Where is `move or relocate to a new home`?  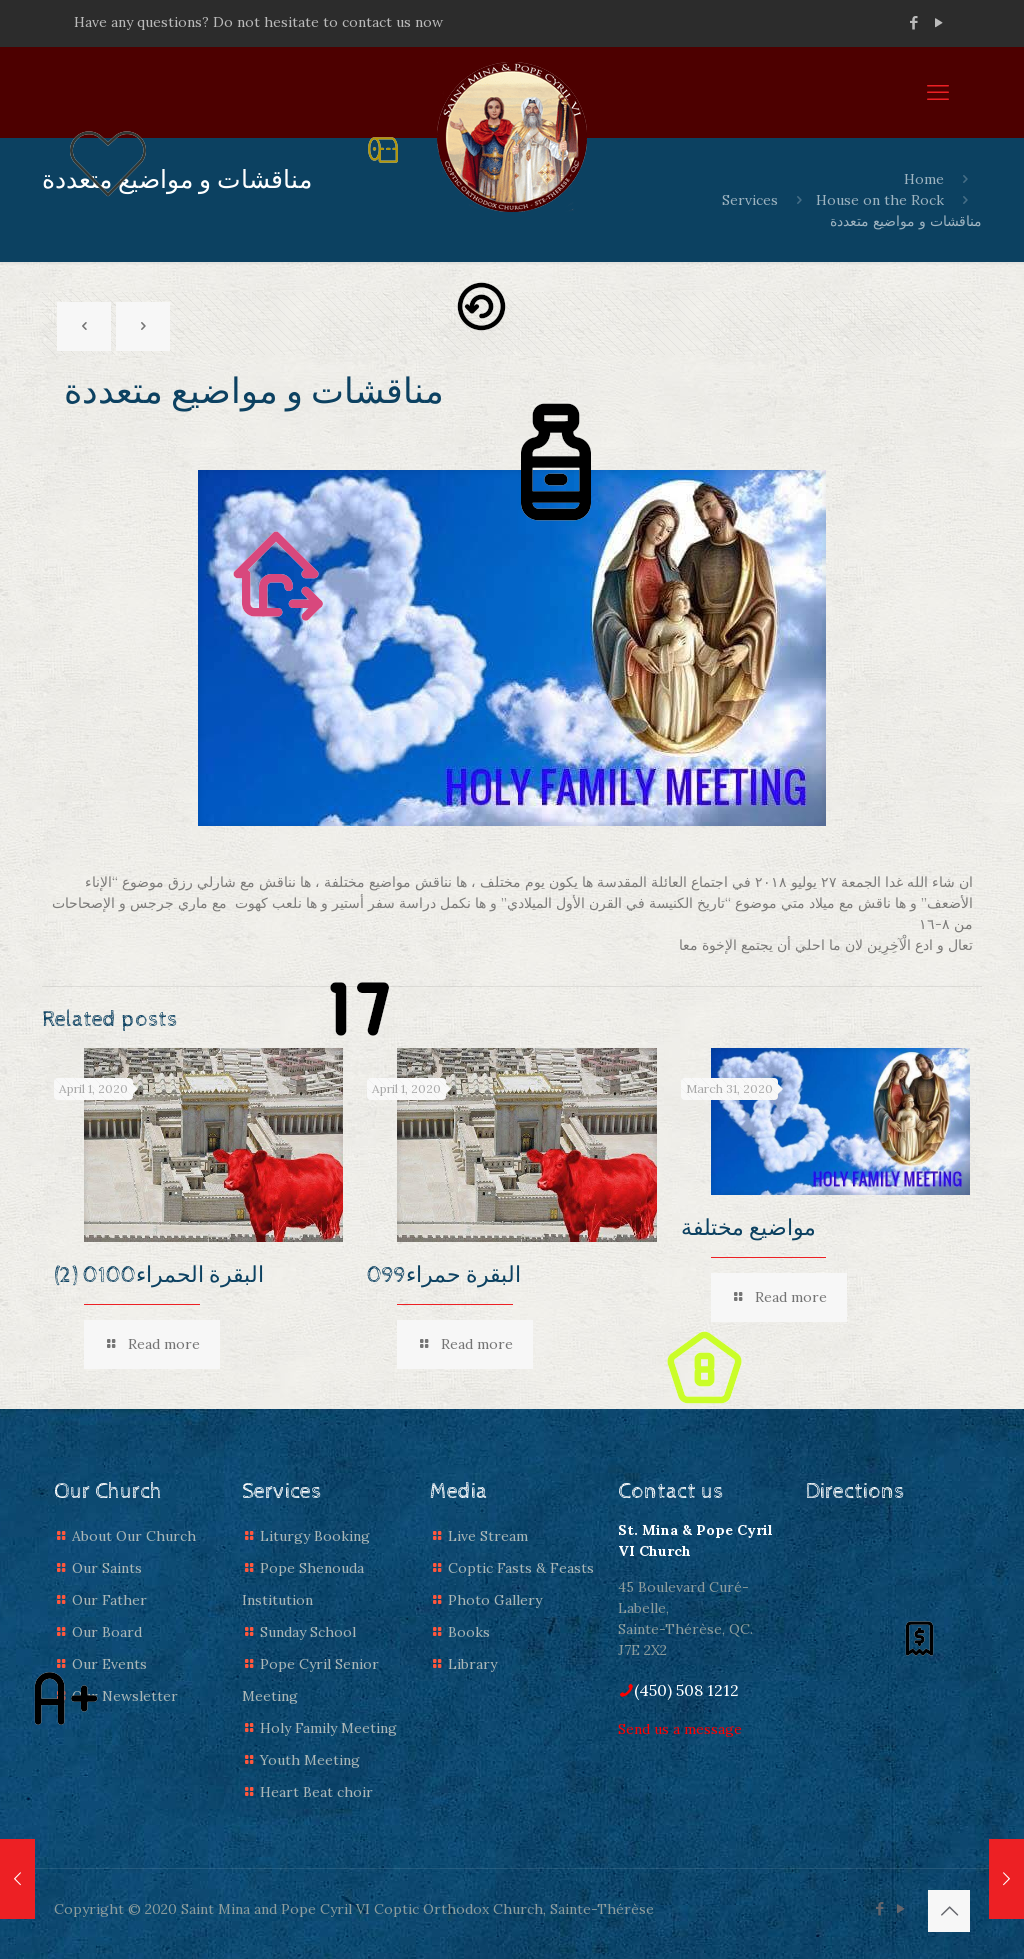
move or relocate to a new home is located at coordinates (276, 574).